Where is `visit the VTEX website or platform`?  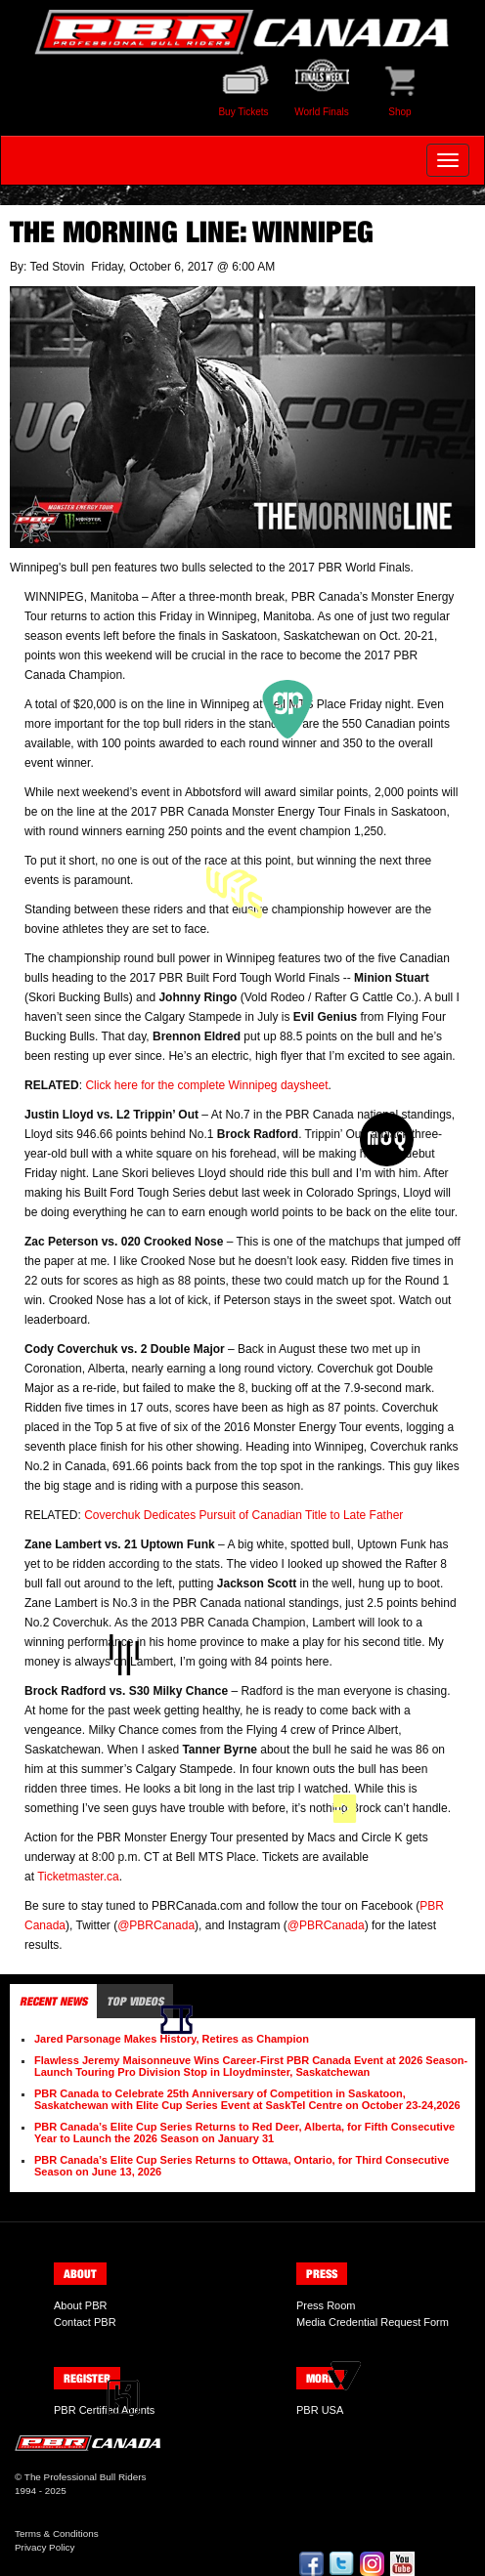
visit the VTEX website or platform is located at coordinates (344, 2376).